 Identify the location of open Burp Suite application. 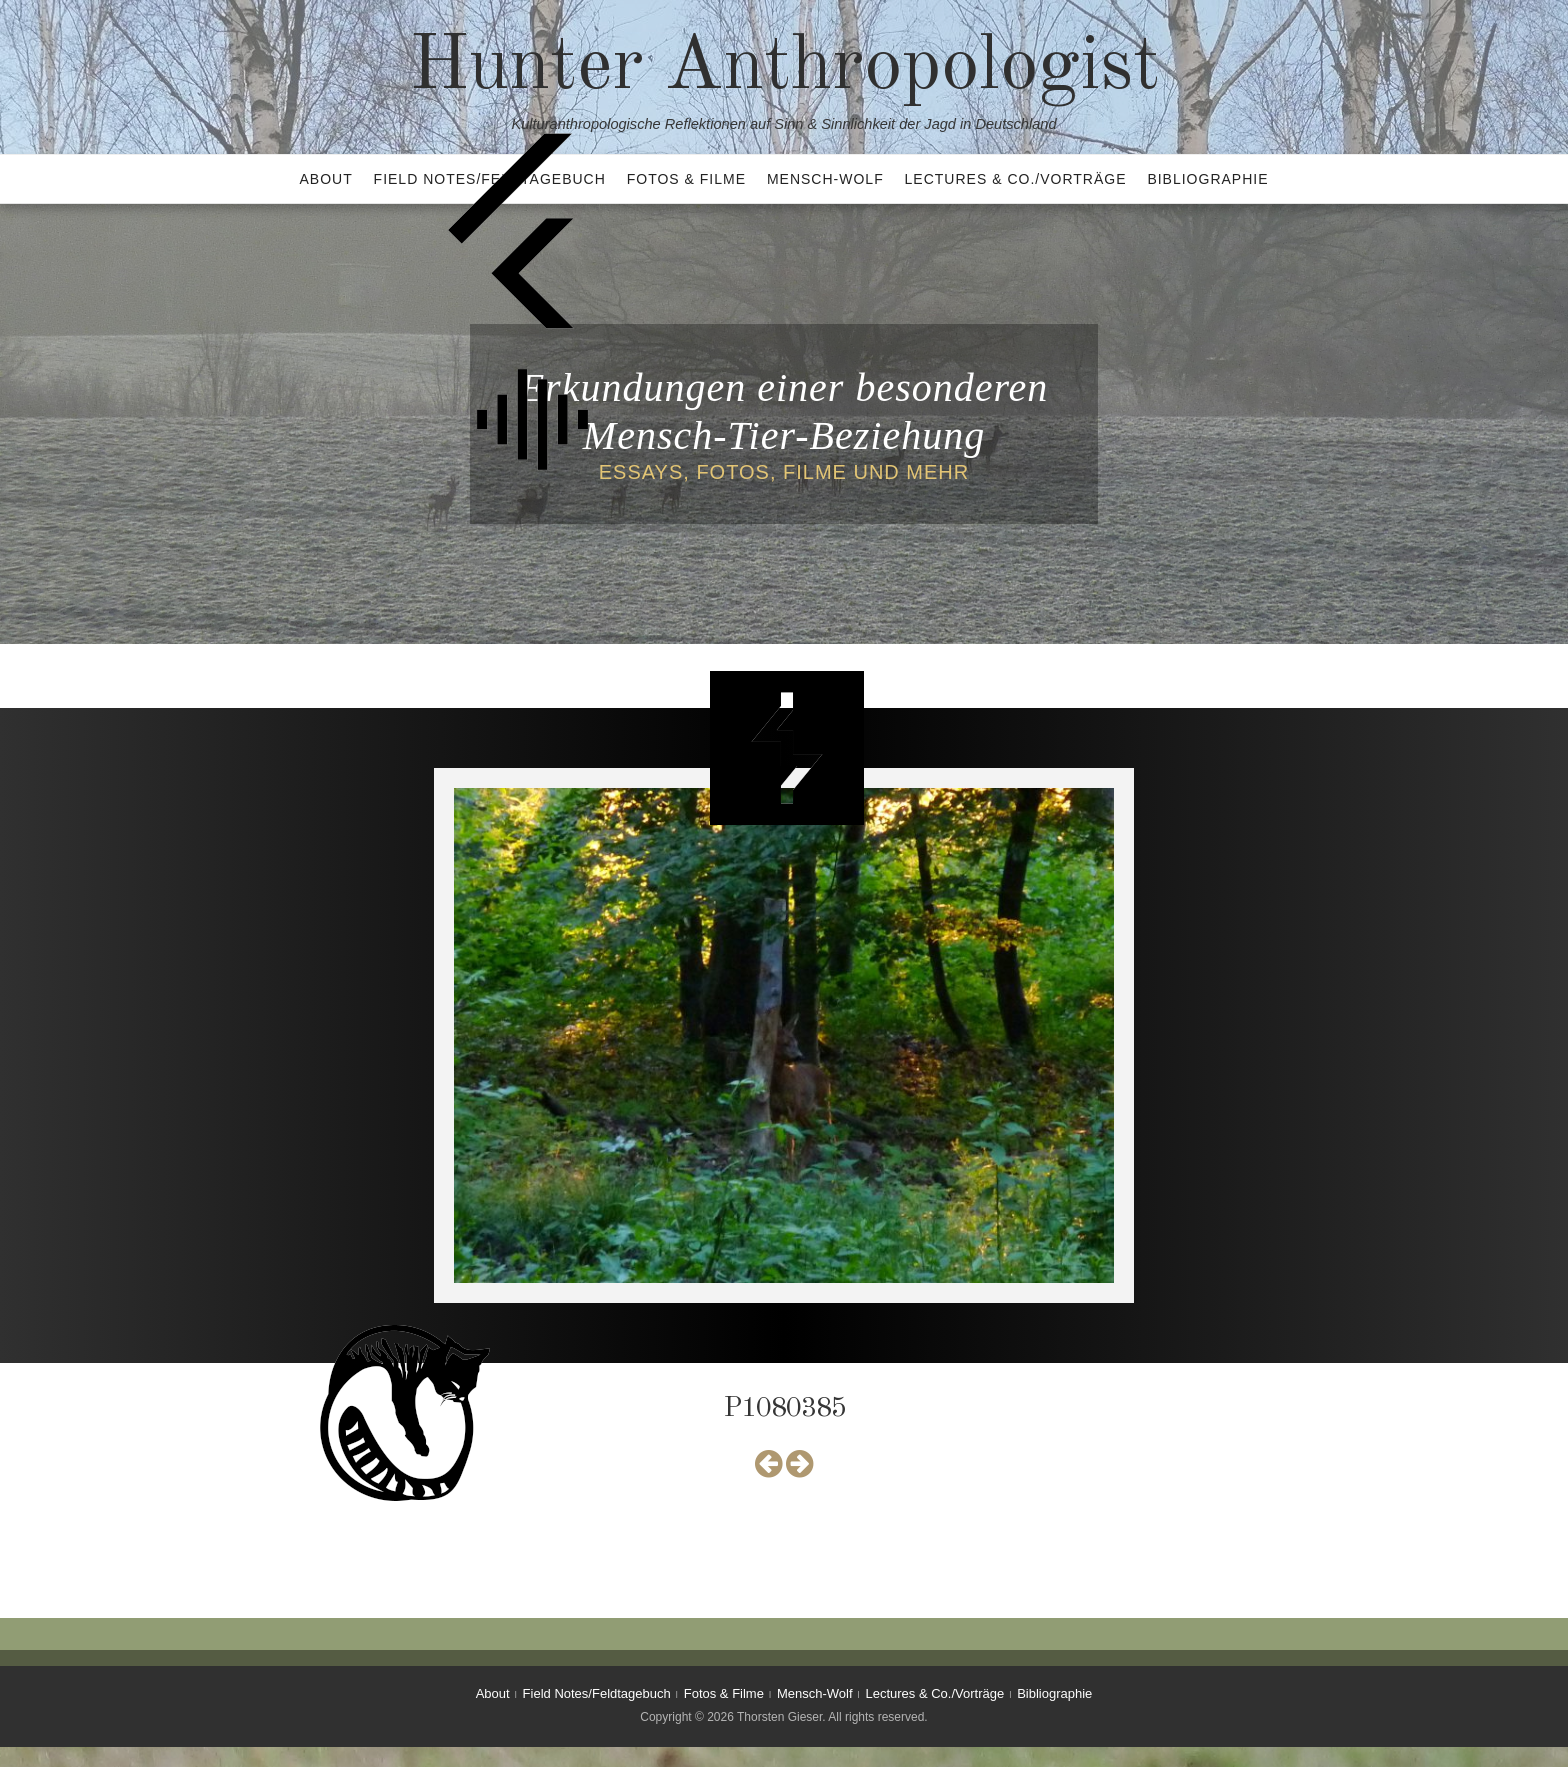
(787, 748).